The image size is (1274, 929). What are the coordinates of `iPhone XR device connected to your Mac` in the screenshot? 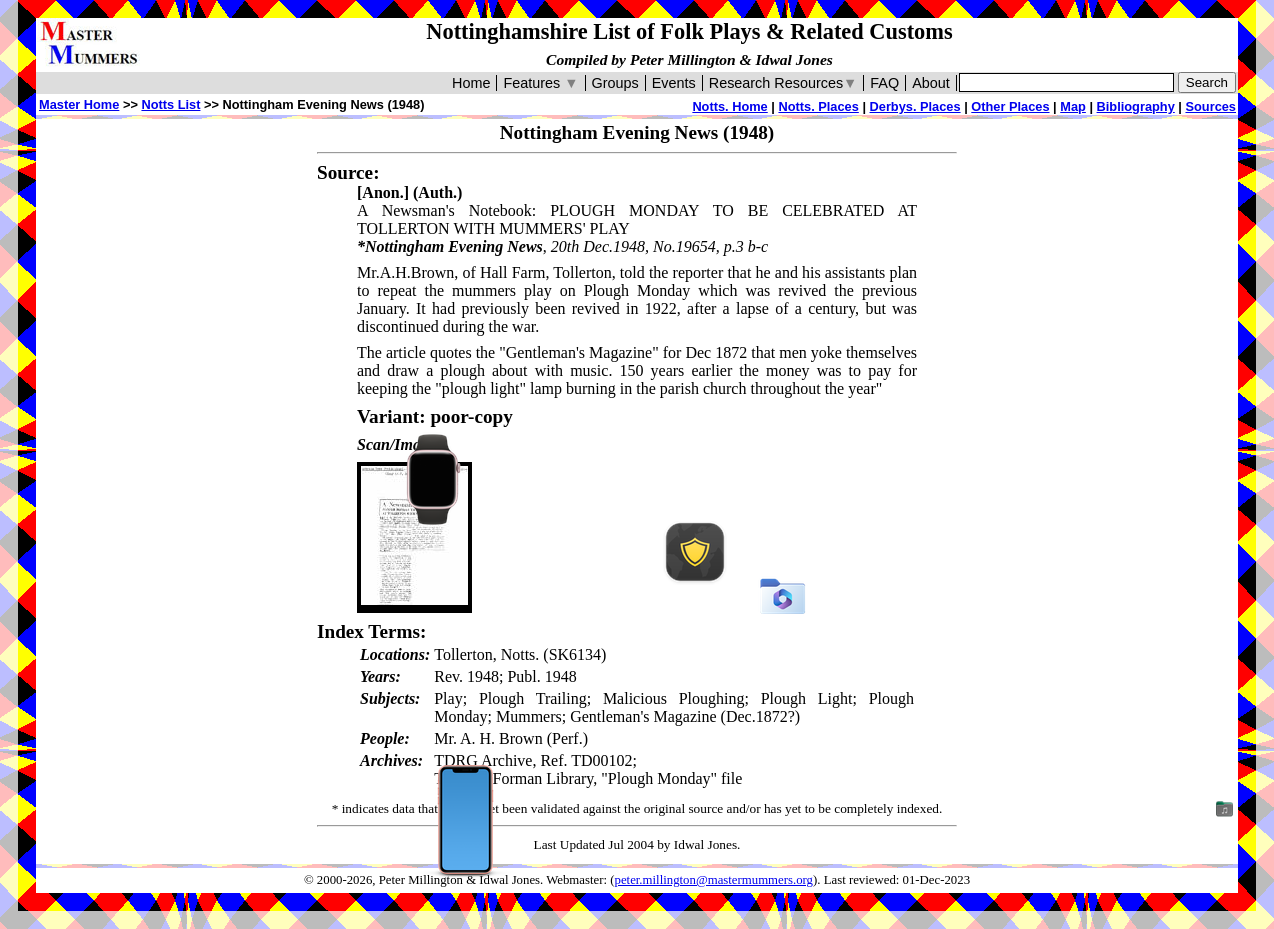 It's located at (465, 821).